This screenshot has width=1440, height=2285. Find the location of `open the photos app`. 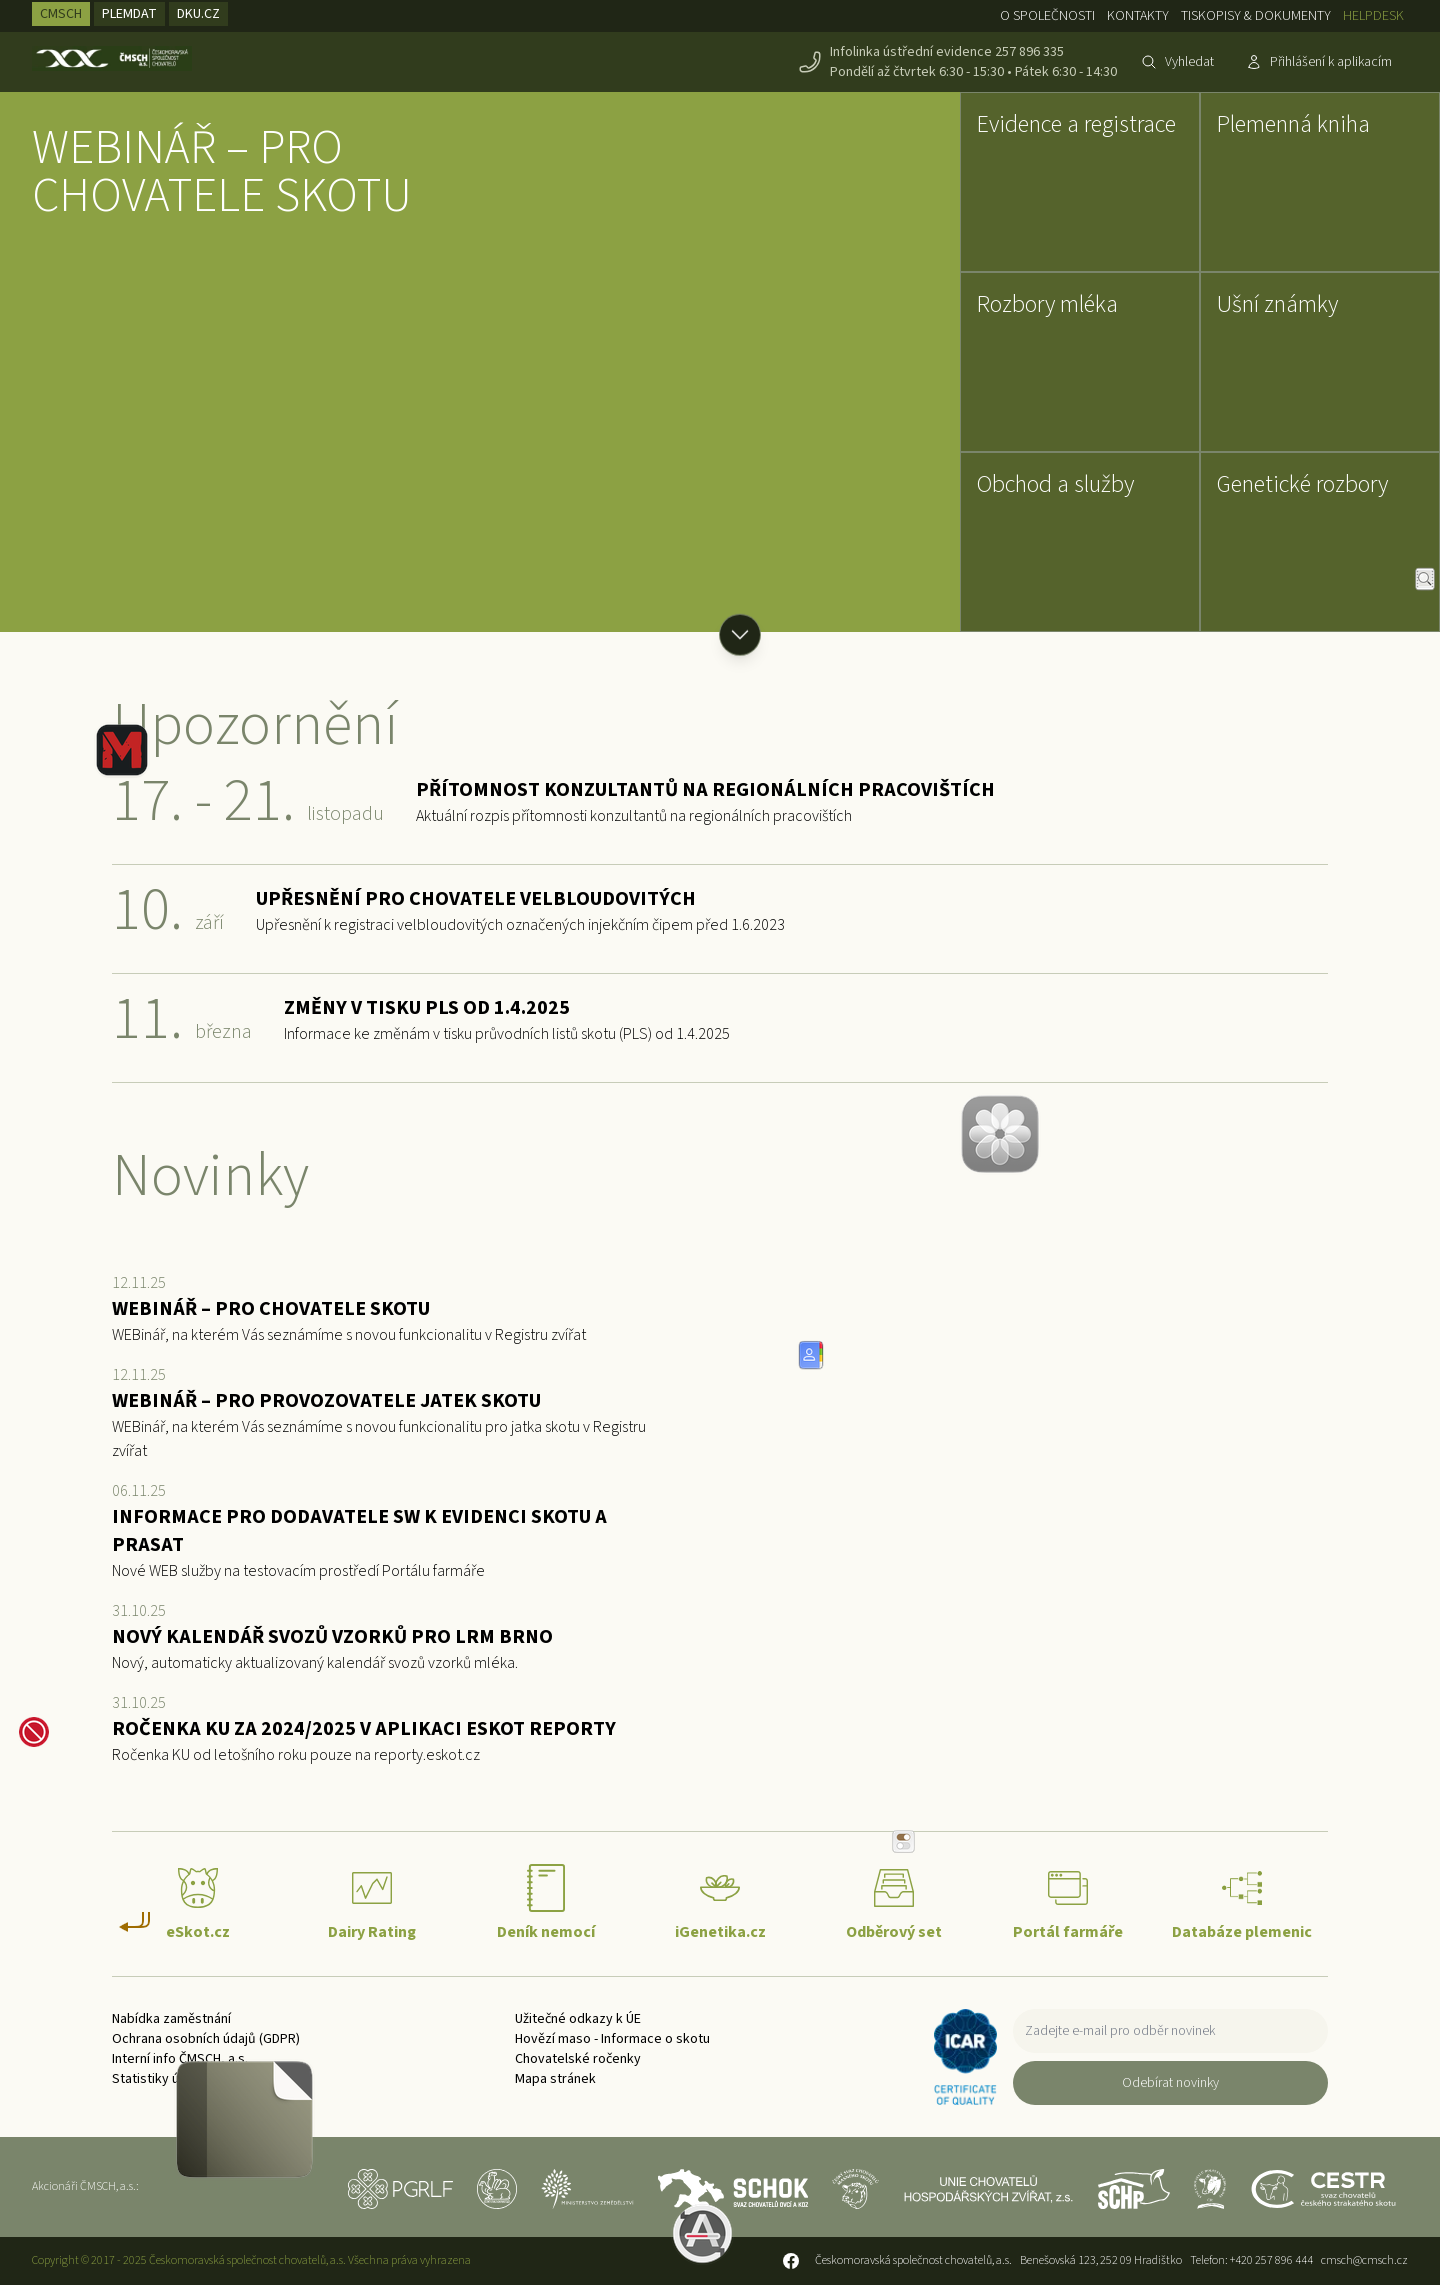

open the photos app is located at coordinates (1000, 1134).